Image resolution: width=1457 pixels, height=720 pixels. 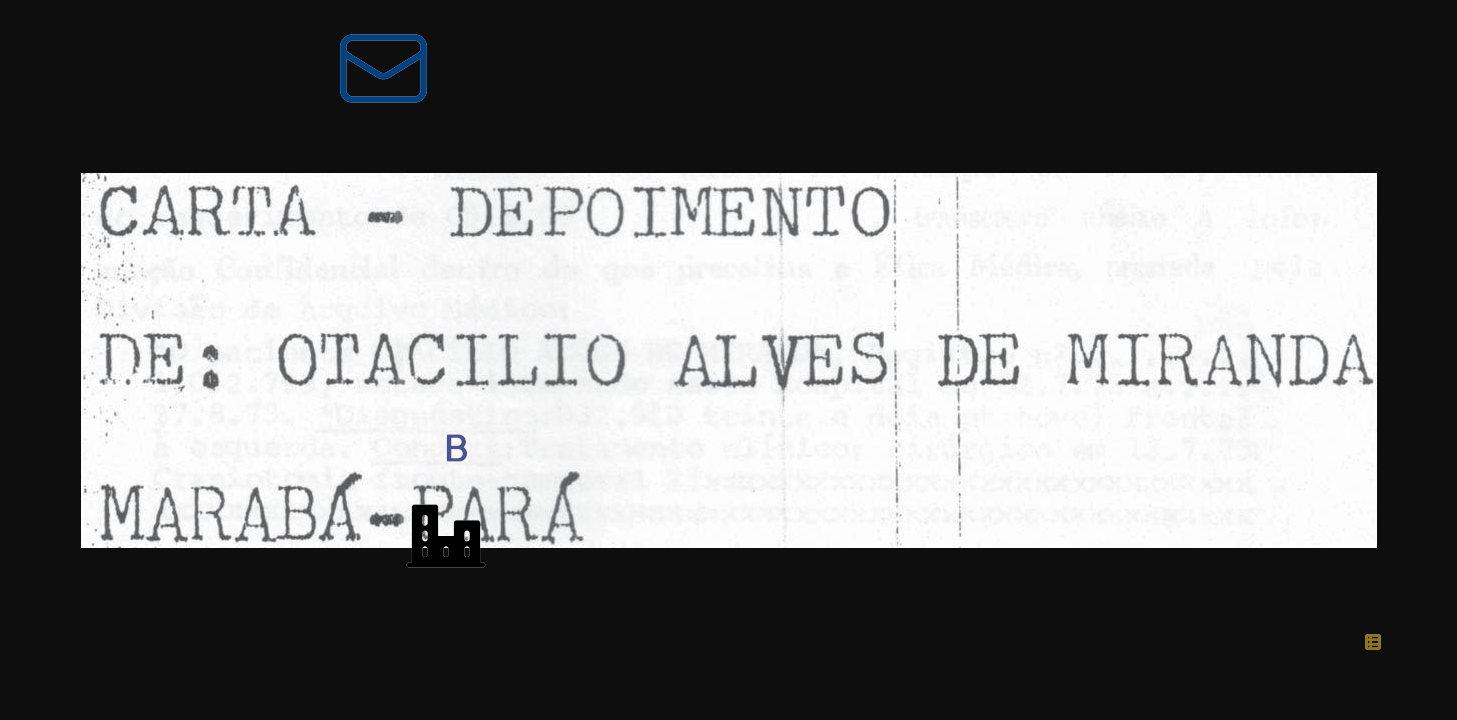 I want to click on access your email inbox, so click(x=383, y=68).